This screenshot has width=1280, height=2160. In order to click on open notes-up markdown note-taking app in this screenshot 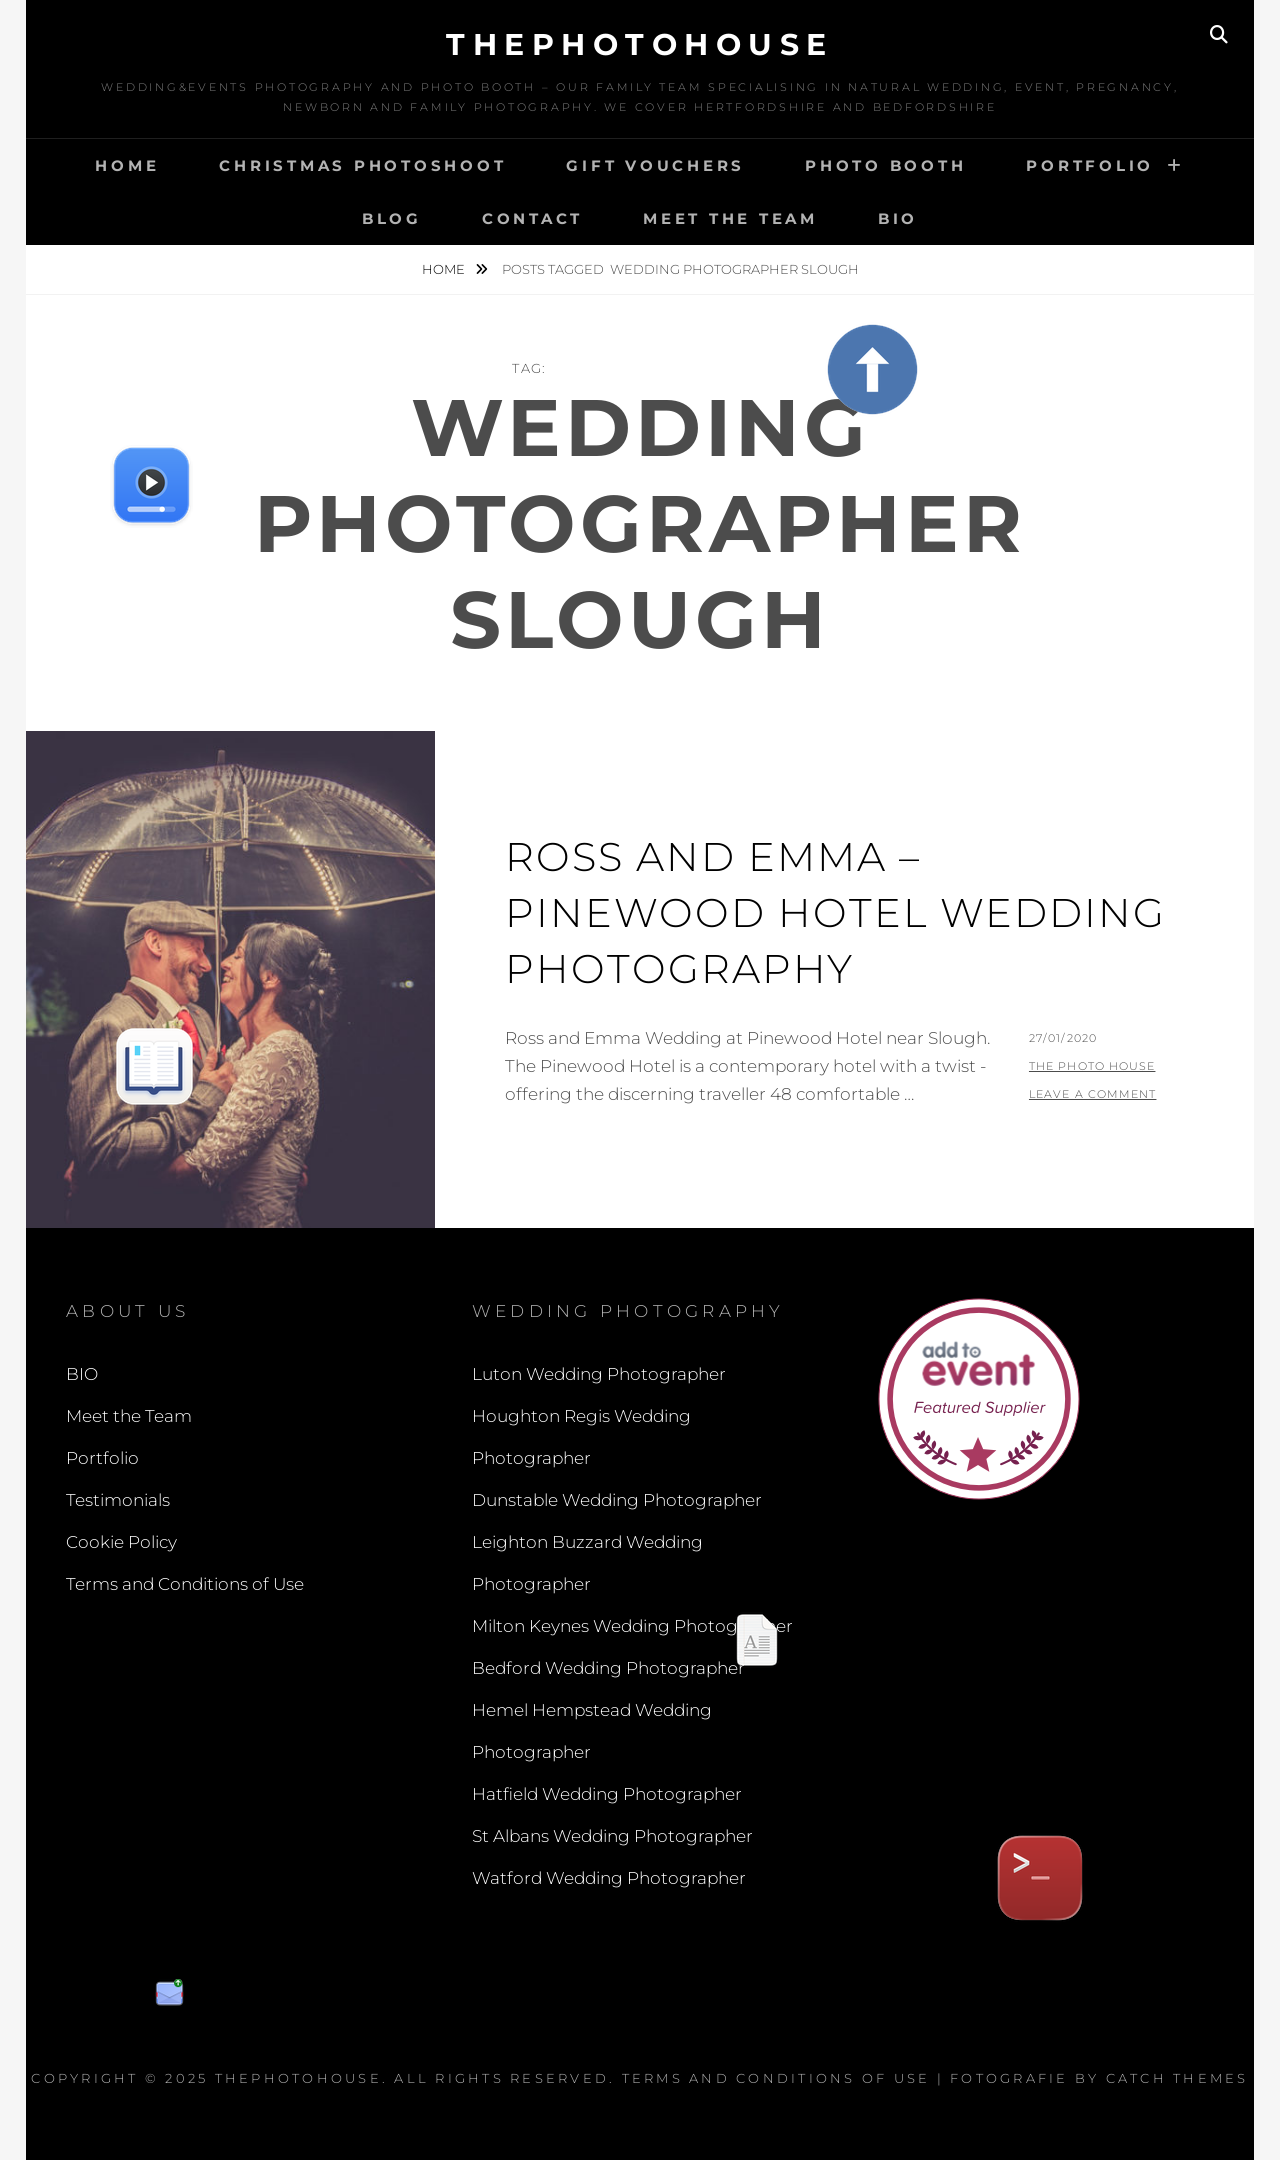, I will do `click(154, 1066)`.